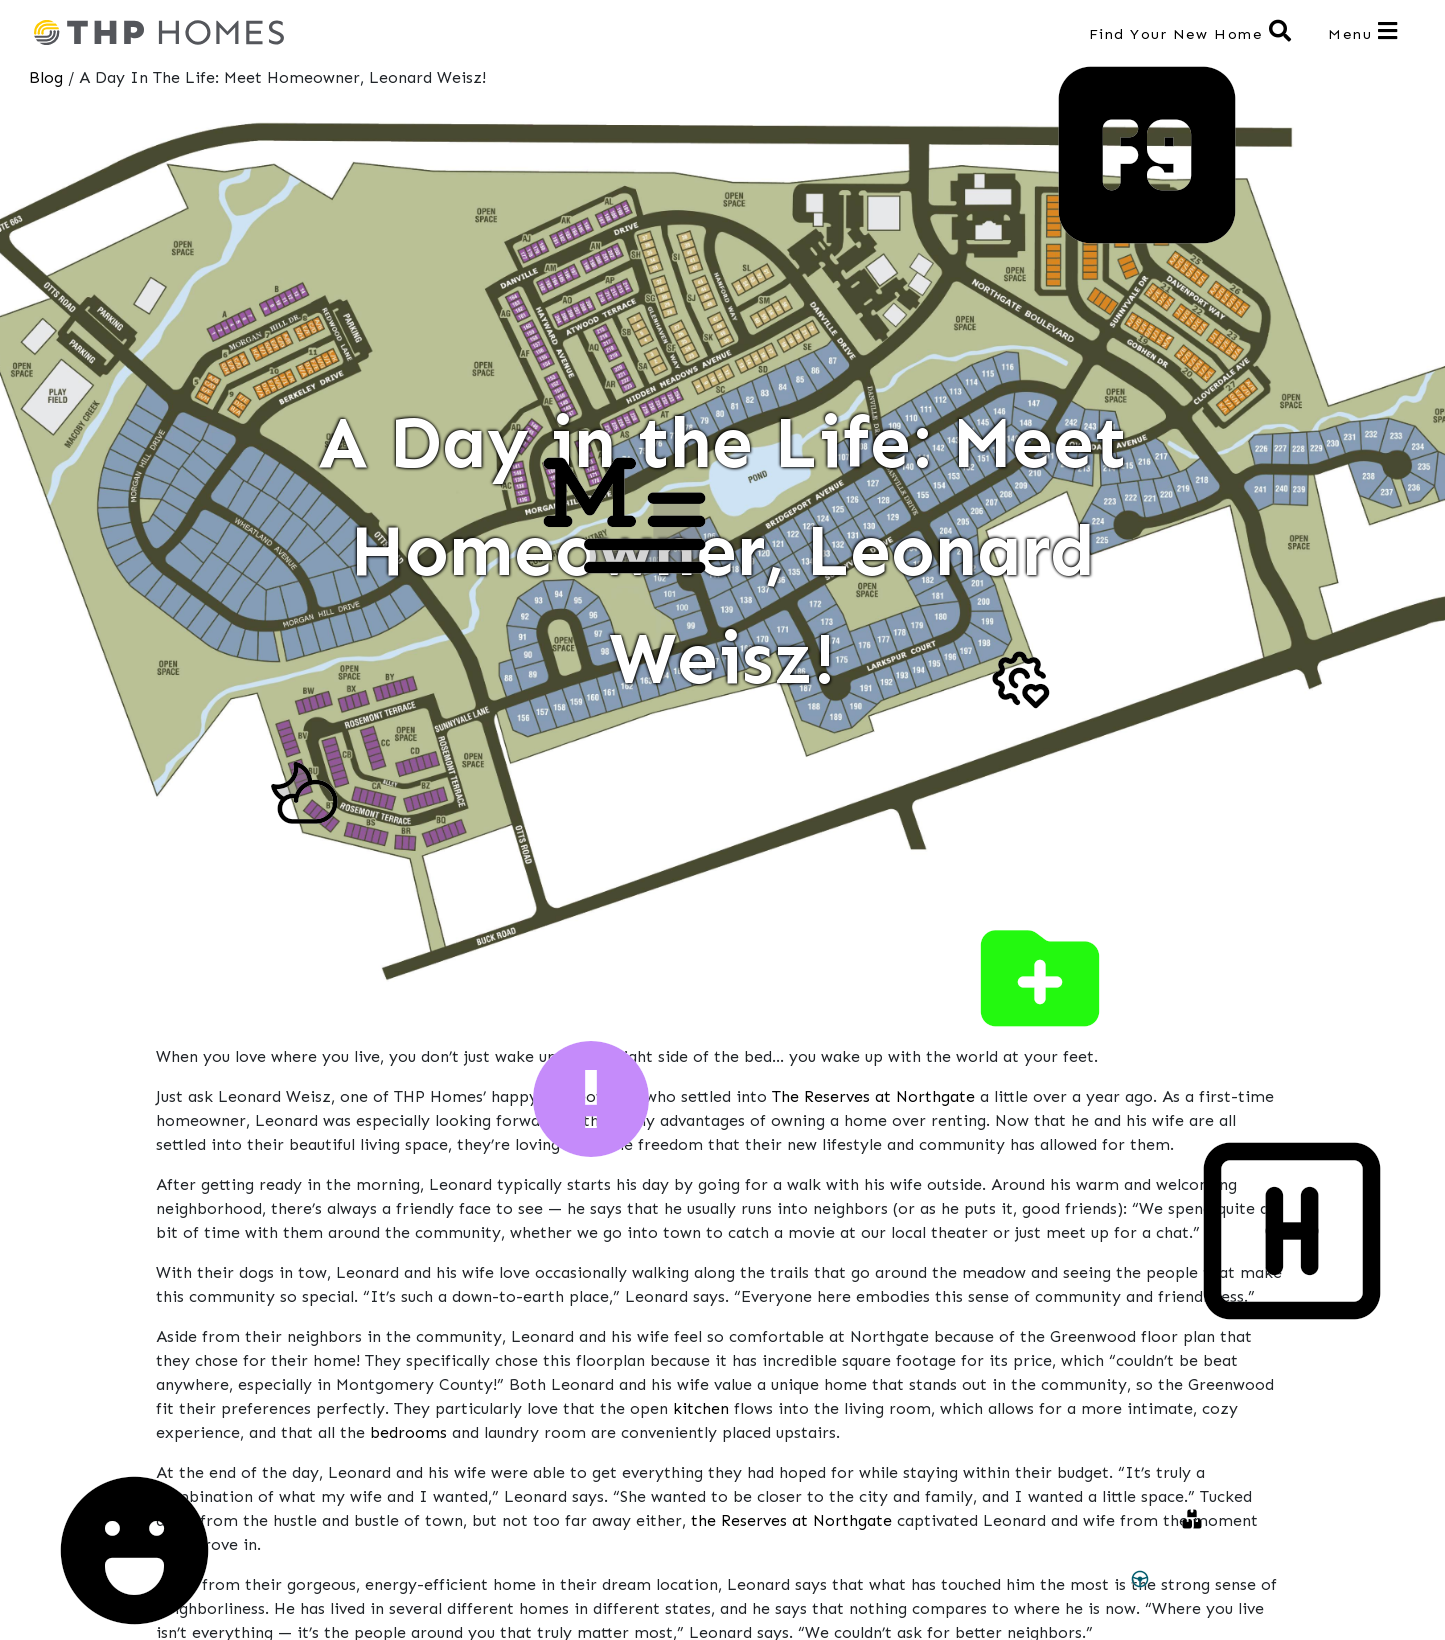  I want to click on view inventory or stock items, so click(1192, 1519).